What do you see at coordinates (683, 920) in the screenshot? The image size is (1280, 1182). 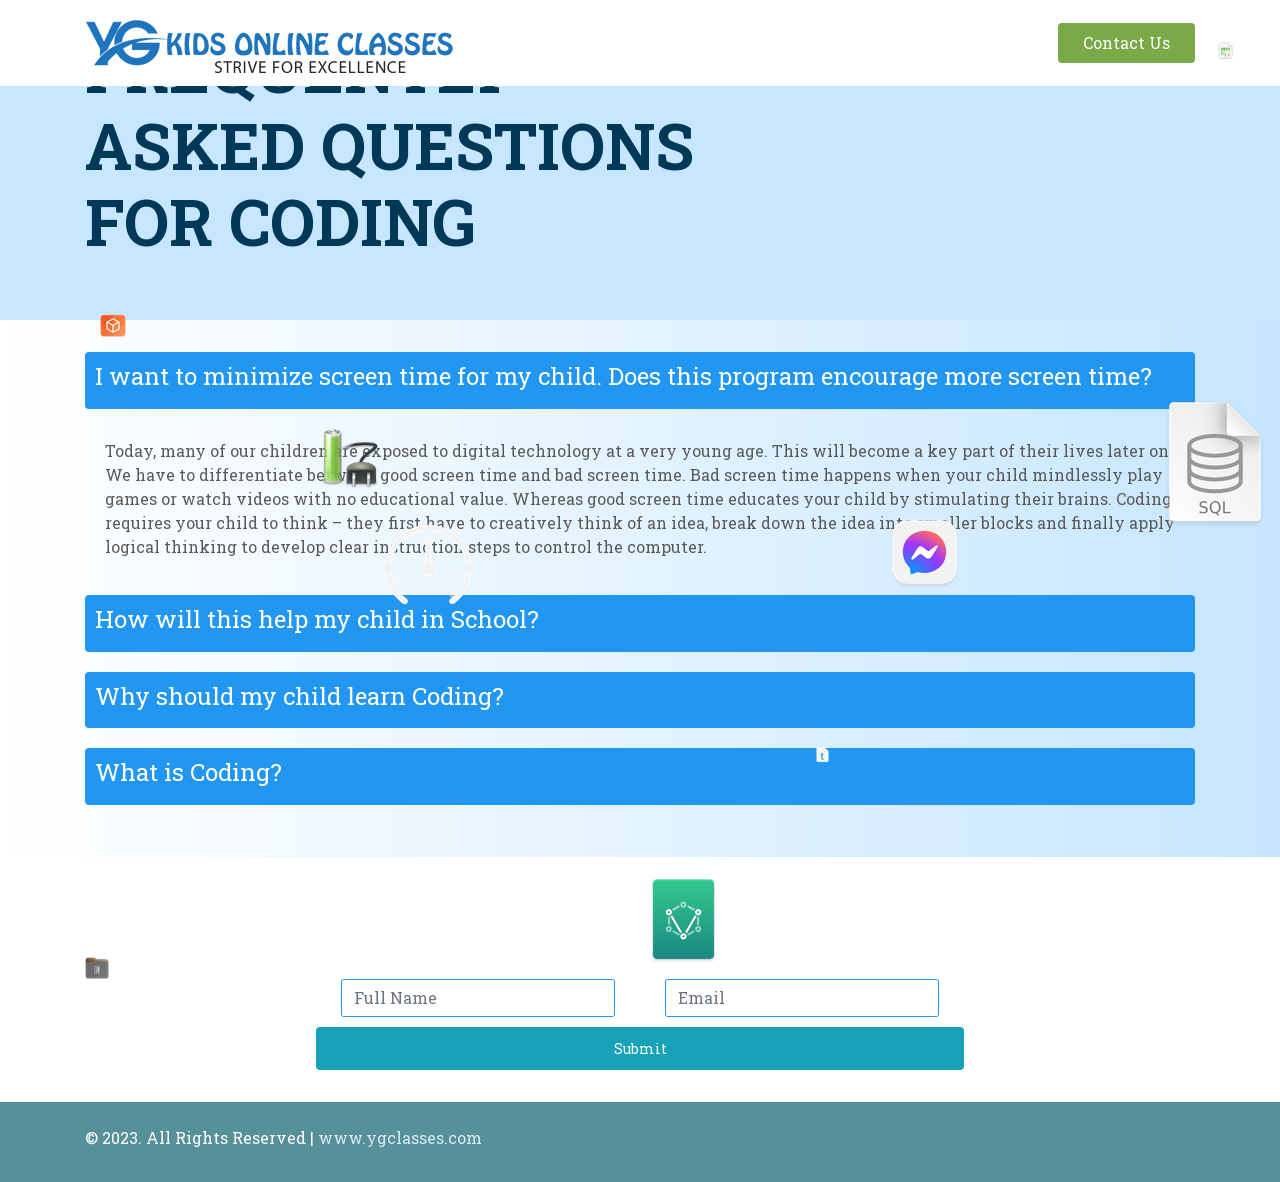 I see `vector graphics template file` at bounding box center [683, 920].